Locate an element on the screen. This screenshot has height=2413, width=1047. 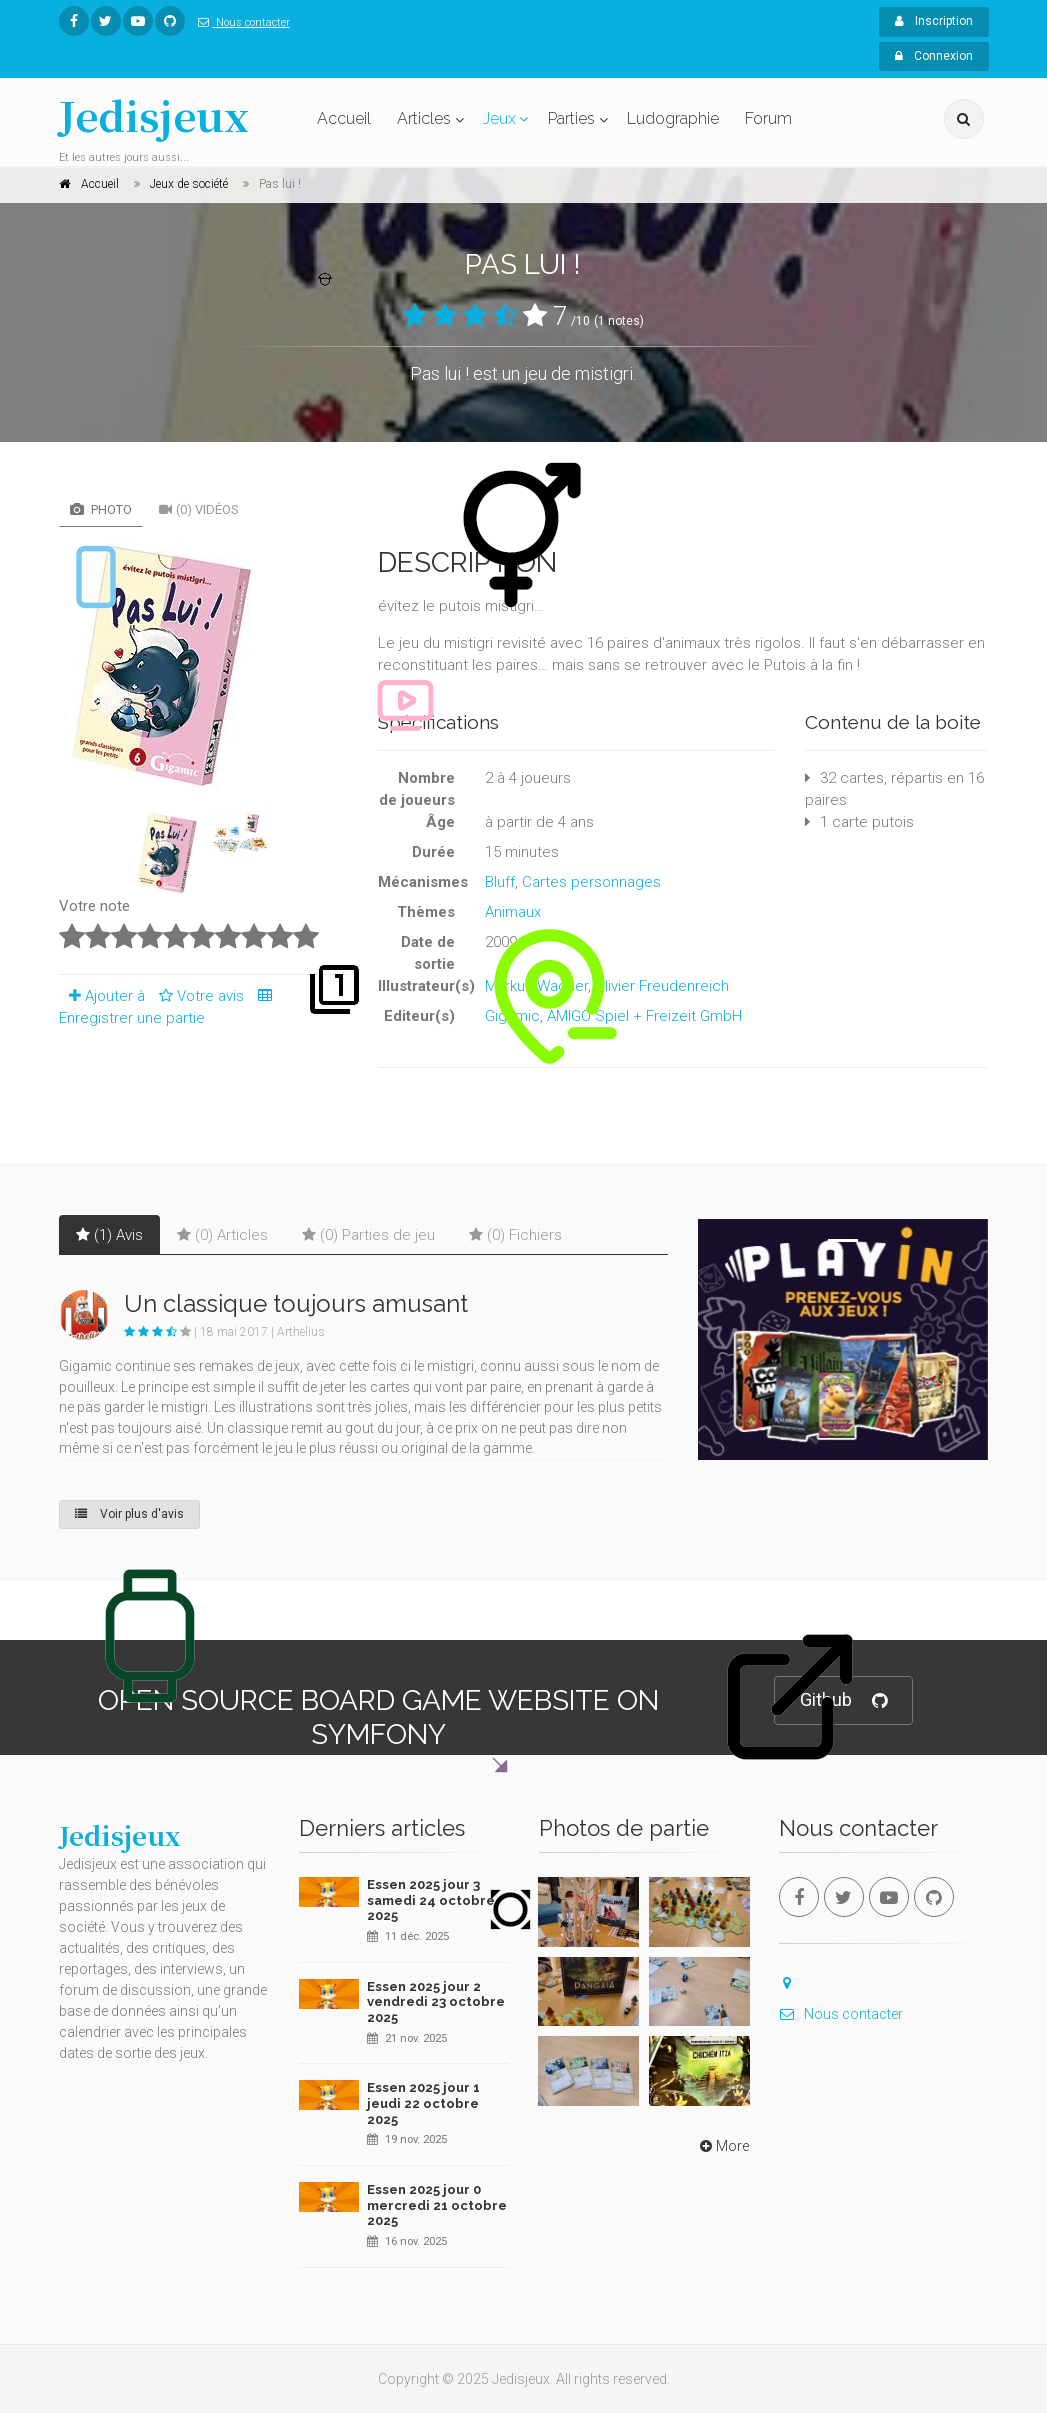
expand content to fill available space is located at coordinates (510, 1909).